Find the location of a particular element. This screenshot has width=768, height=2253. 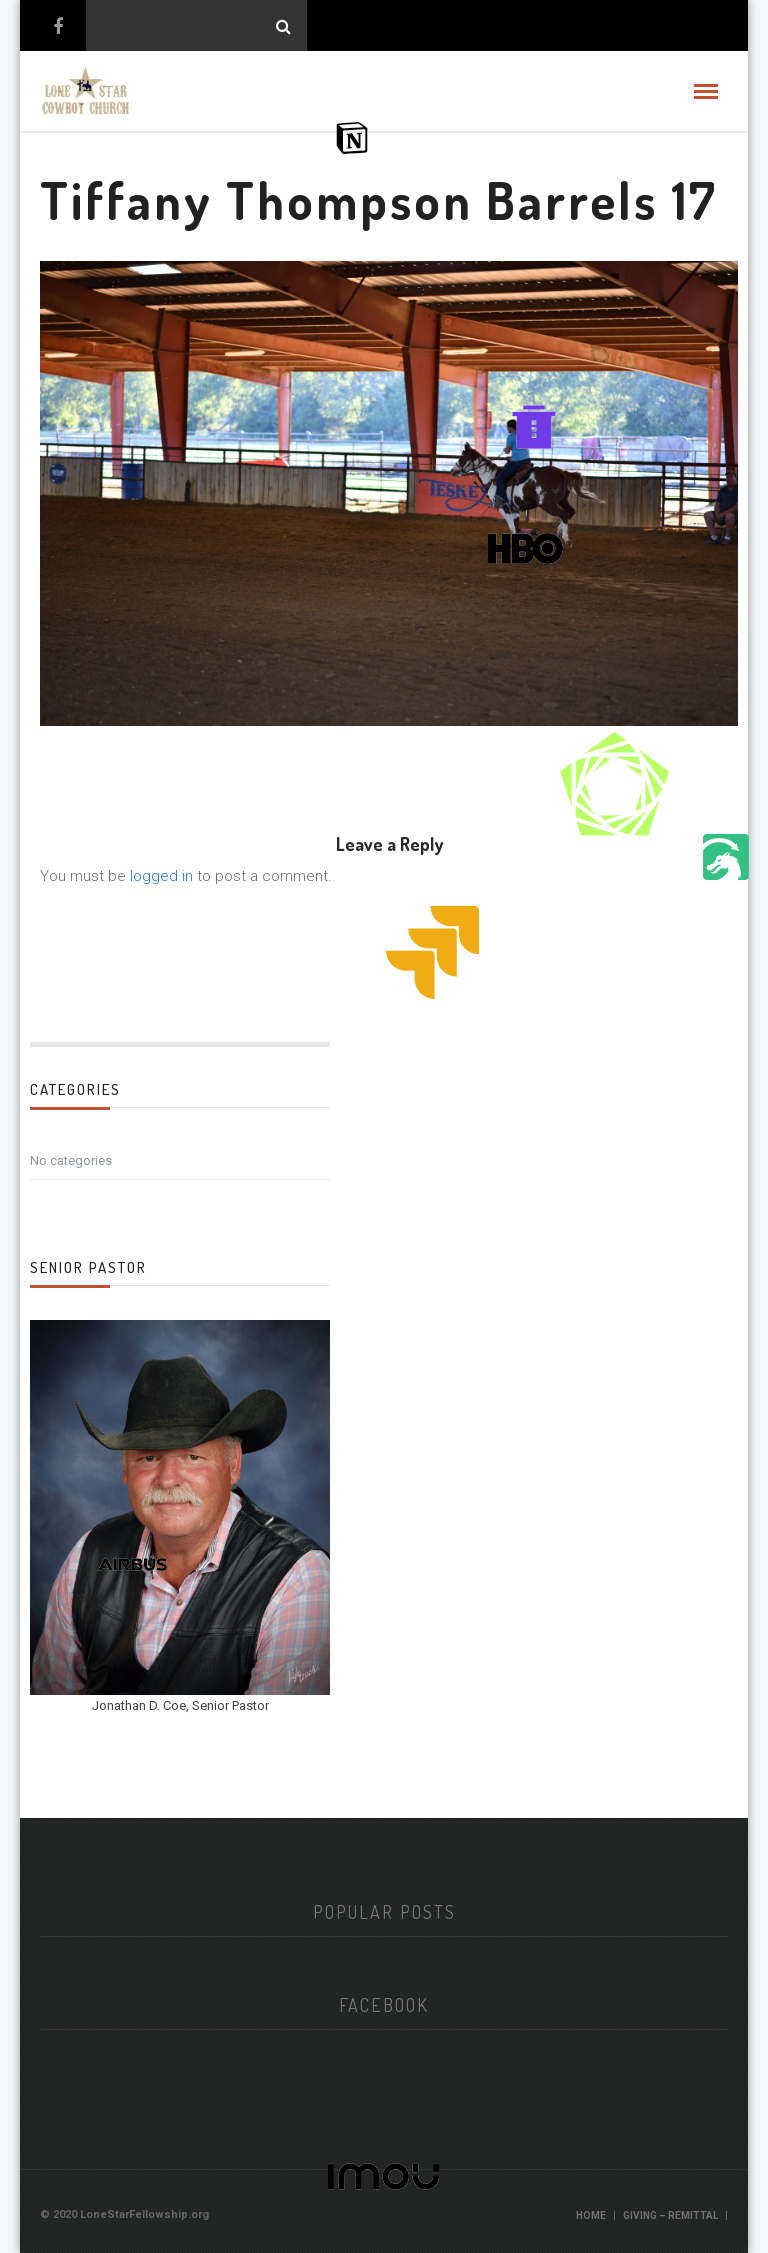

open LightBurn laser cutting software is located at coordinates (726, 857).